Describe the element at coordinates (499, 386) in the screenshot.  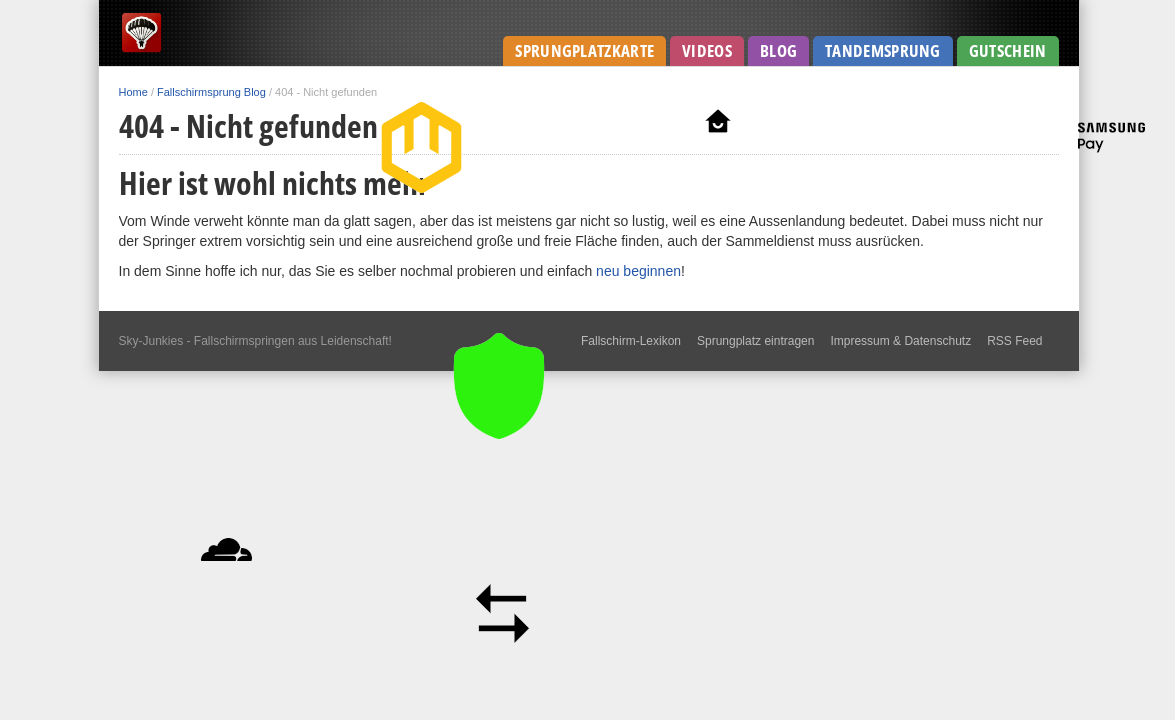
I see `open NextDNS settings` at that location.